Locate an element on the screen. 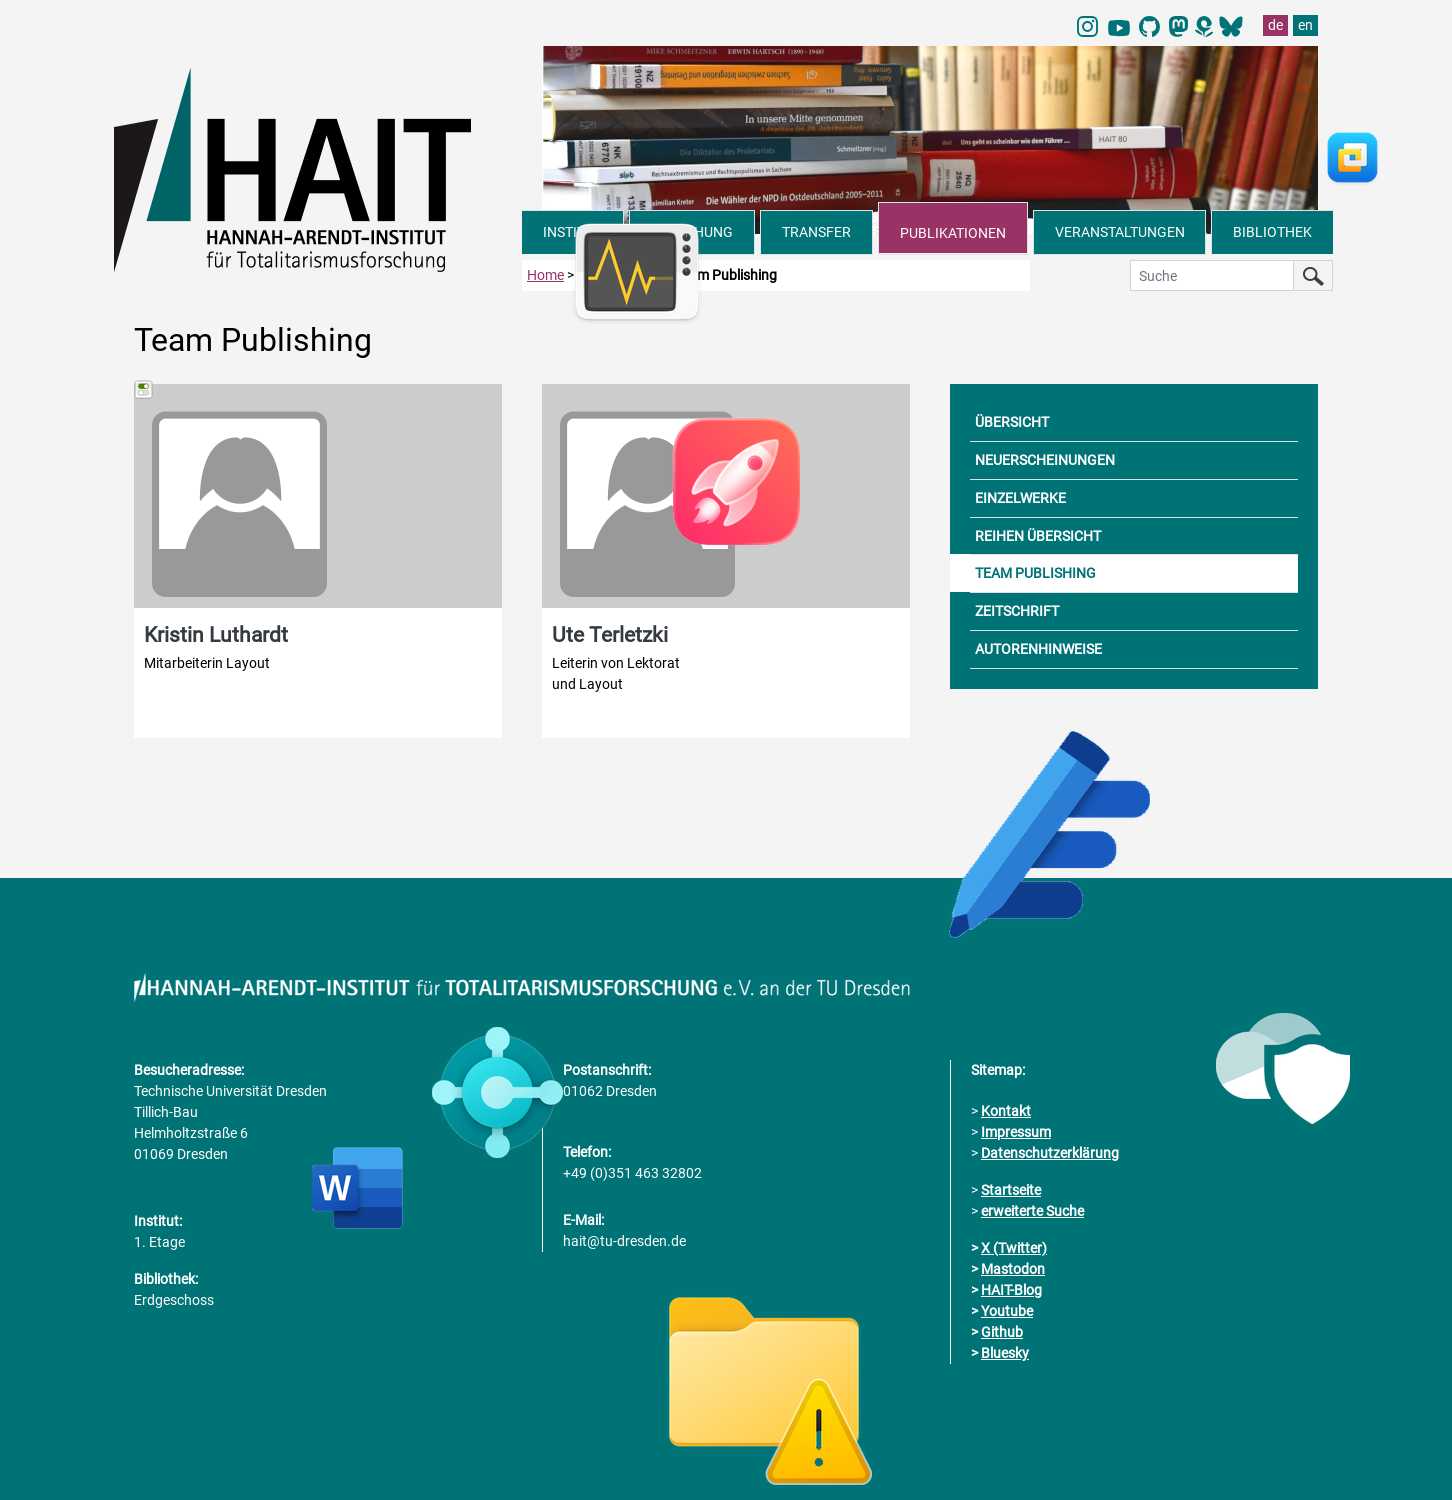 The height and width of the screenshot is (1500, 1452). folder contains items with warnings or errors is located at coordinates (764, 1377).